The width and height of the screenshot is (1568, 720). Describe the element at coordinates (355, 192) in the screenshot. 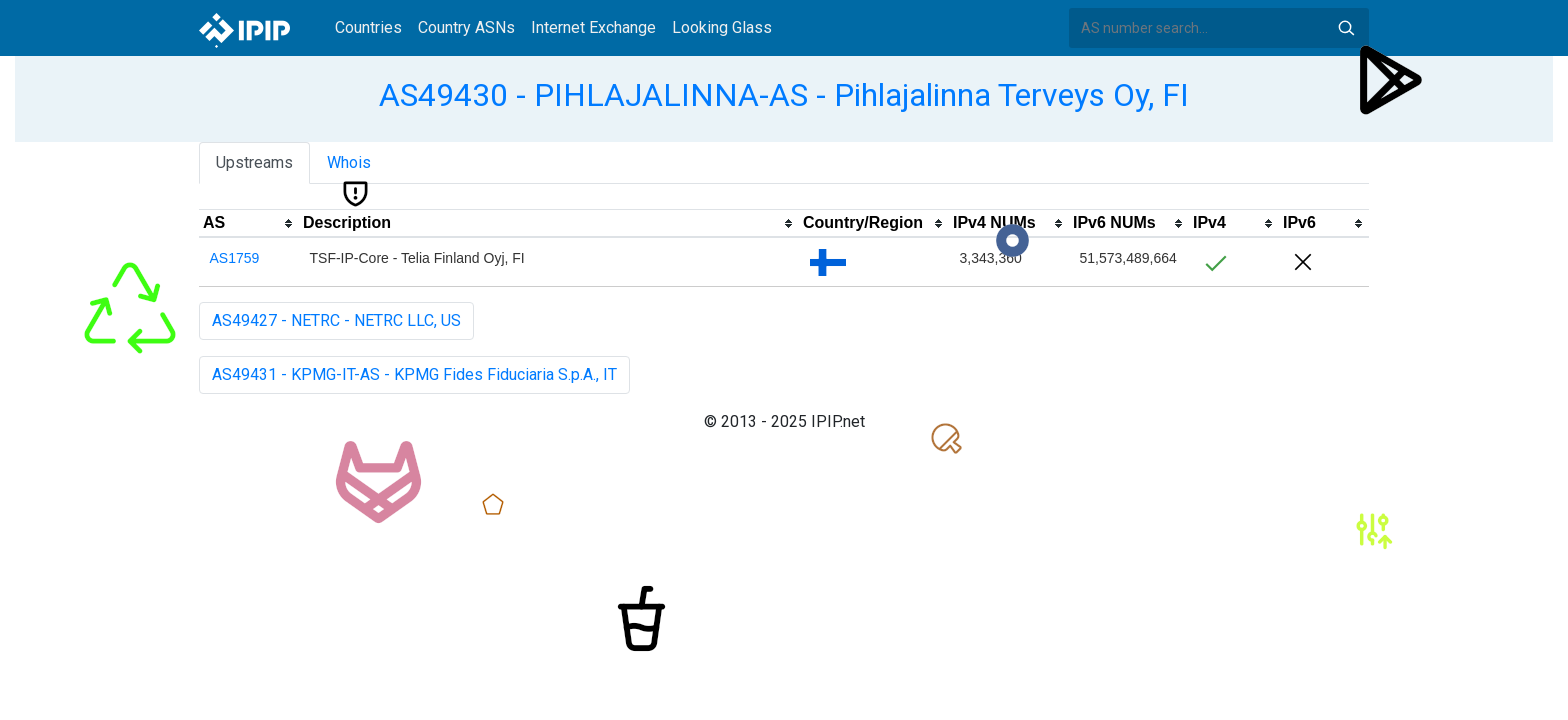

I see `security warning or alert detected` at that location.